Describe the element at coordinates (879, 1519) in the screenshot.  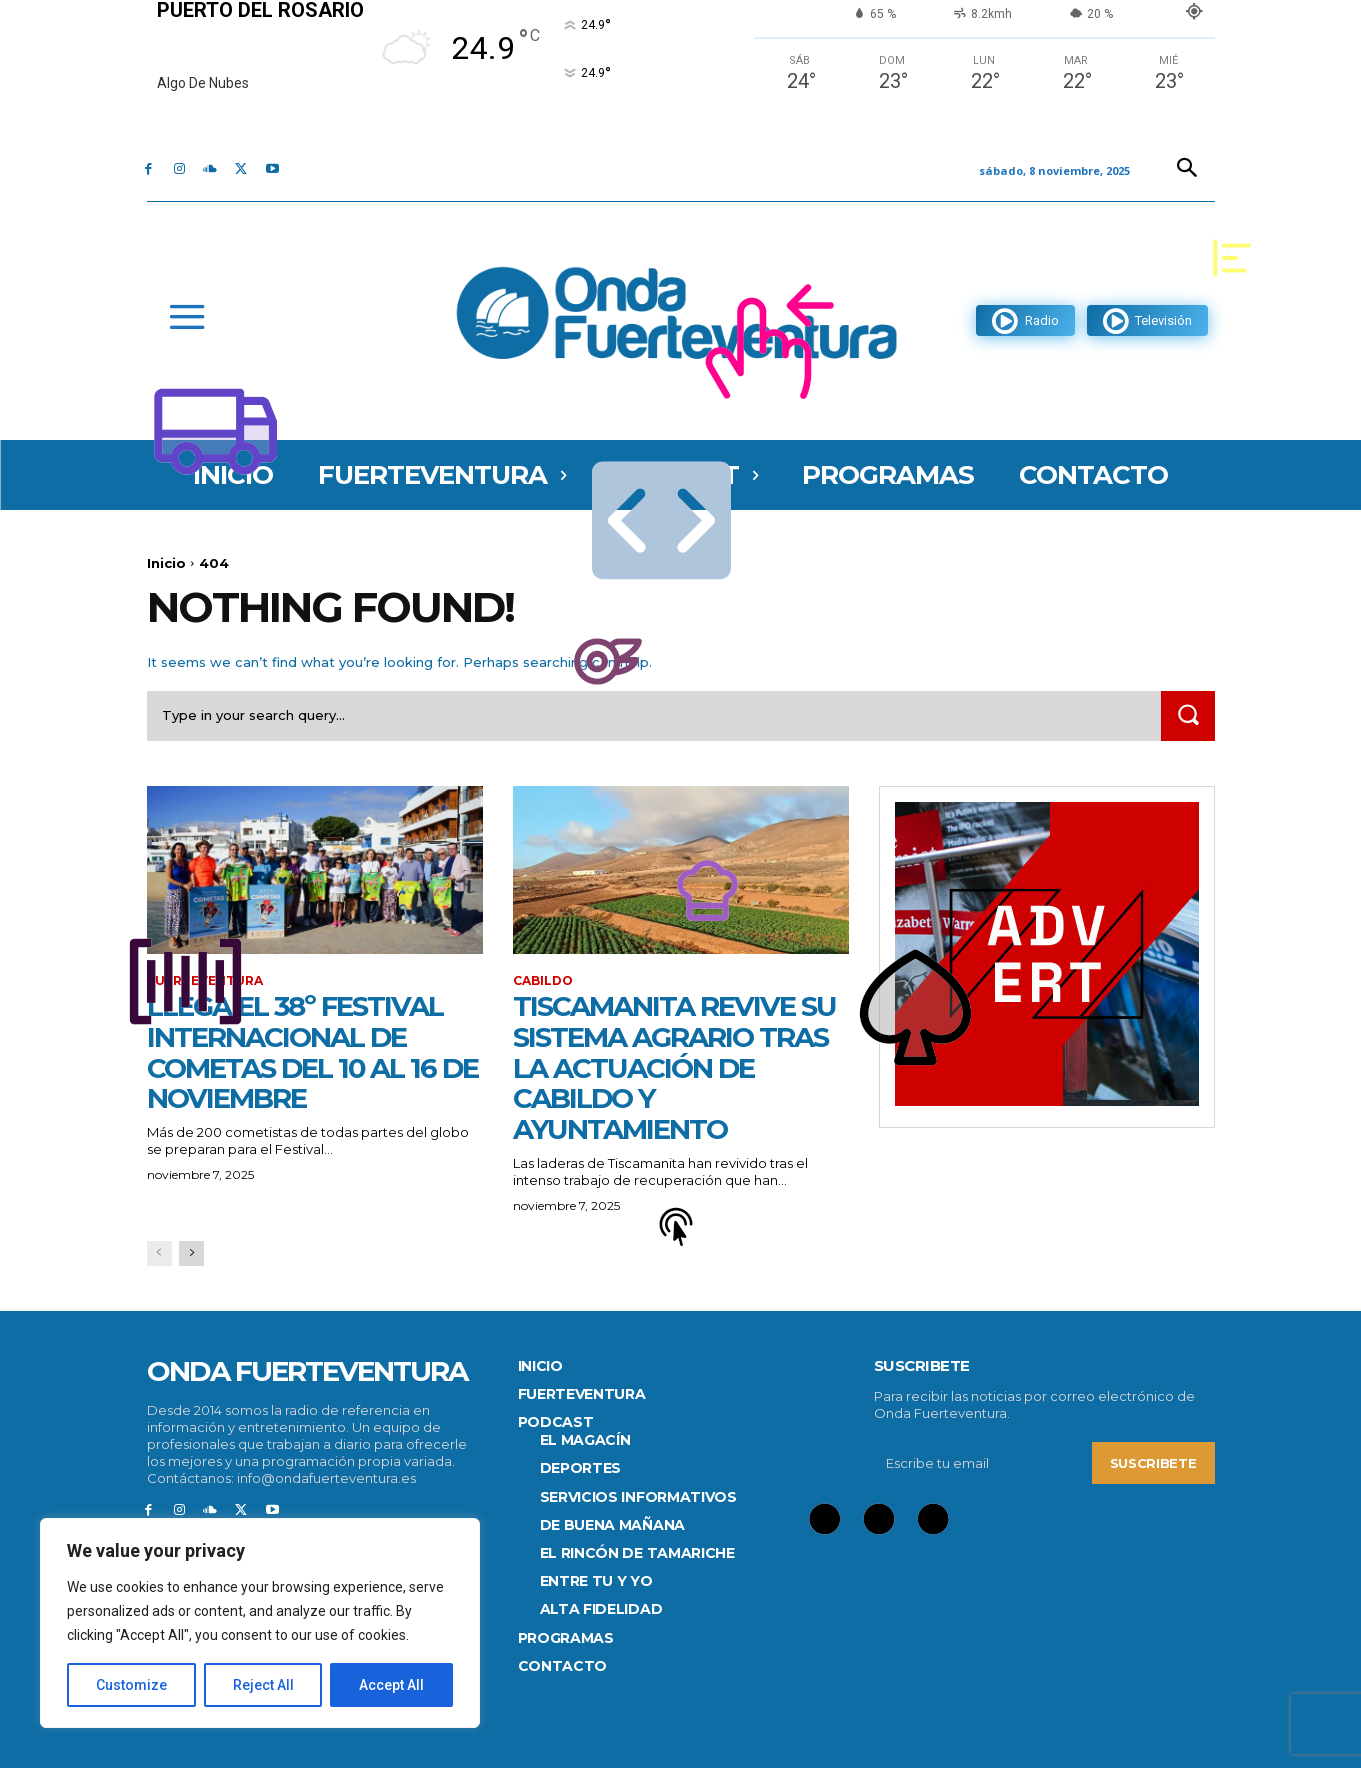
I see `access more options or actions` at that location.